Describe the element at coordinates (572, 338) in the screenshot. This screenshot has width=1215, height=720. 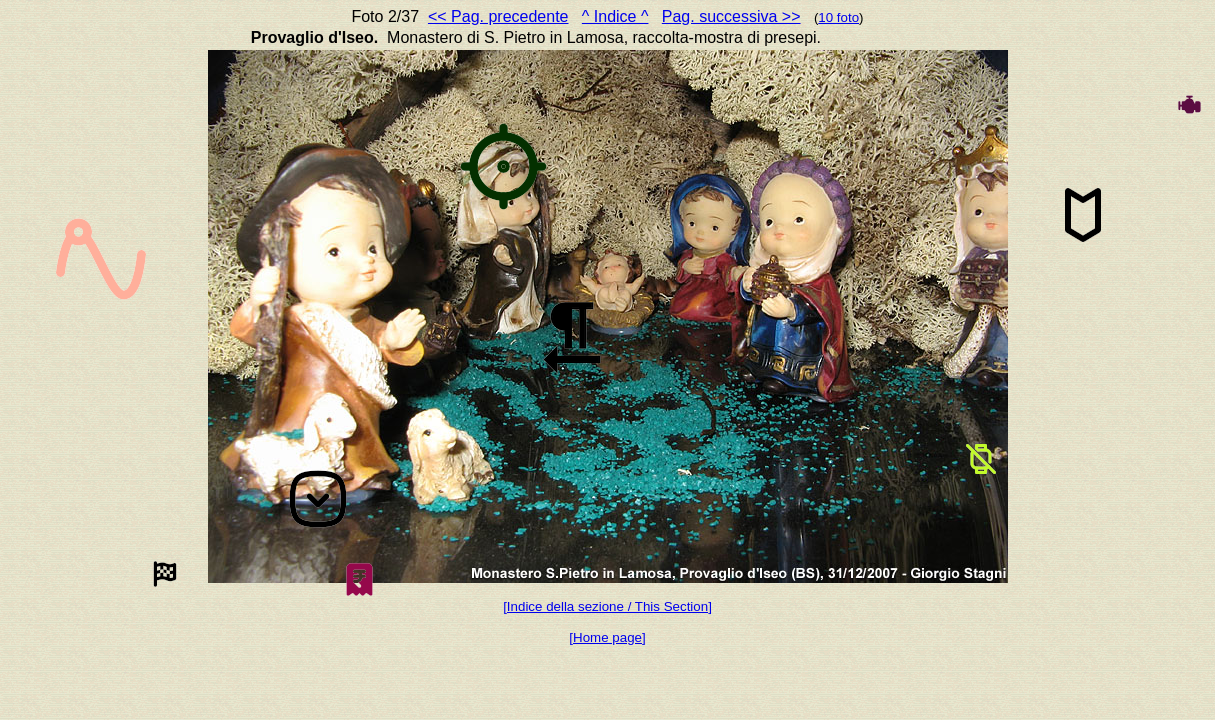
I see `switch text direction to right-to-left` at that location.